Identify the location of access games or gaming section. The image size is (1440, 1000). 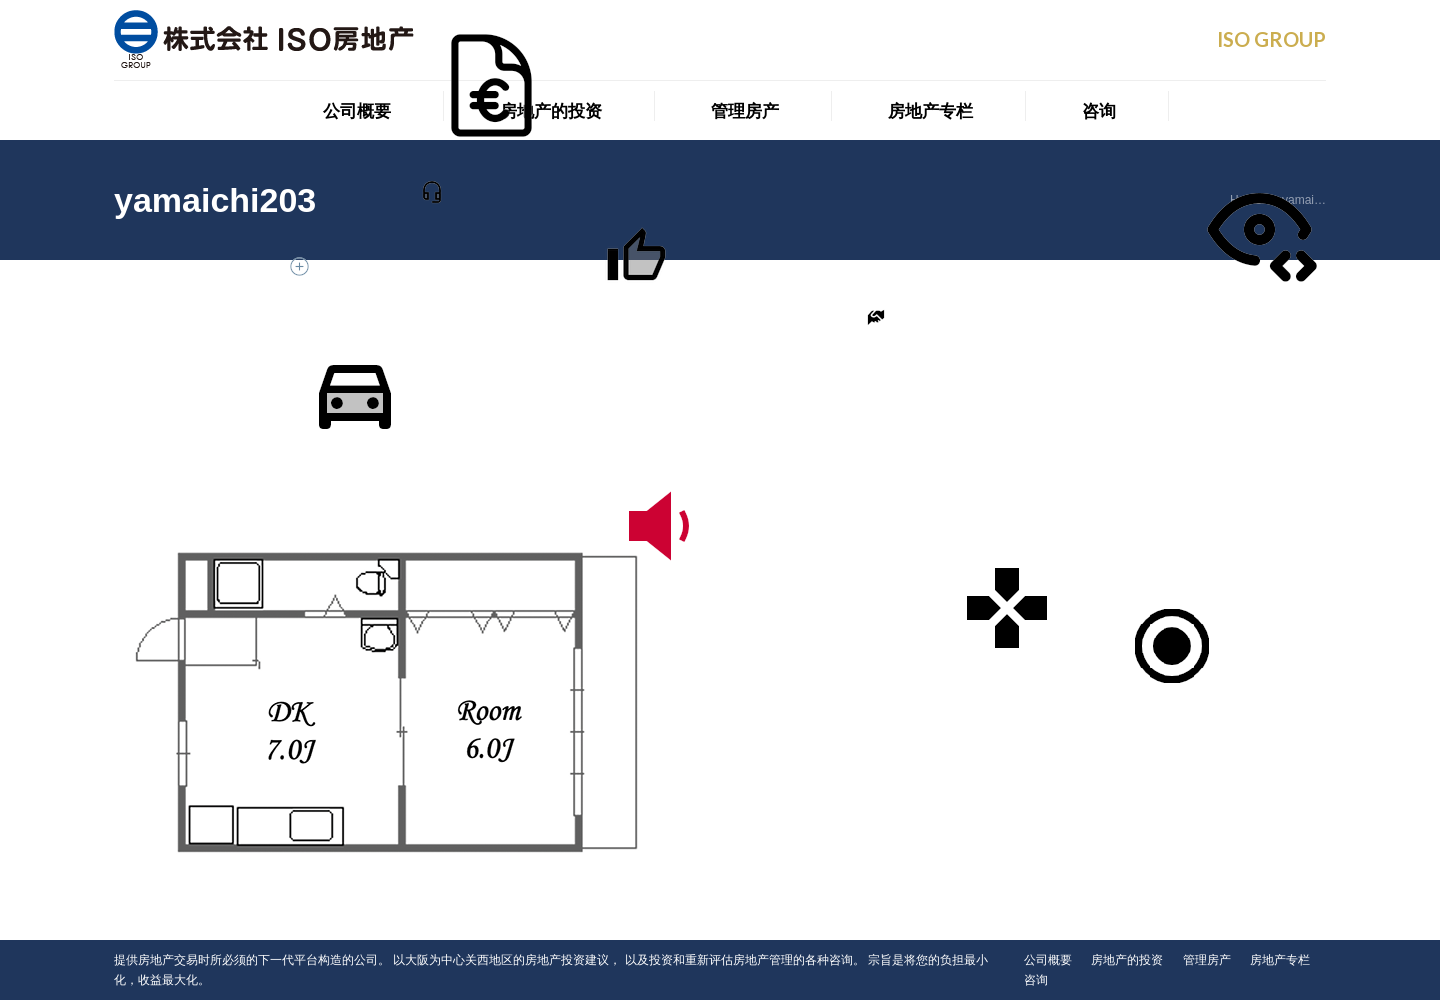
(1007, 608).